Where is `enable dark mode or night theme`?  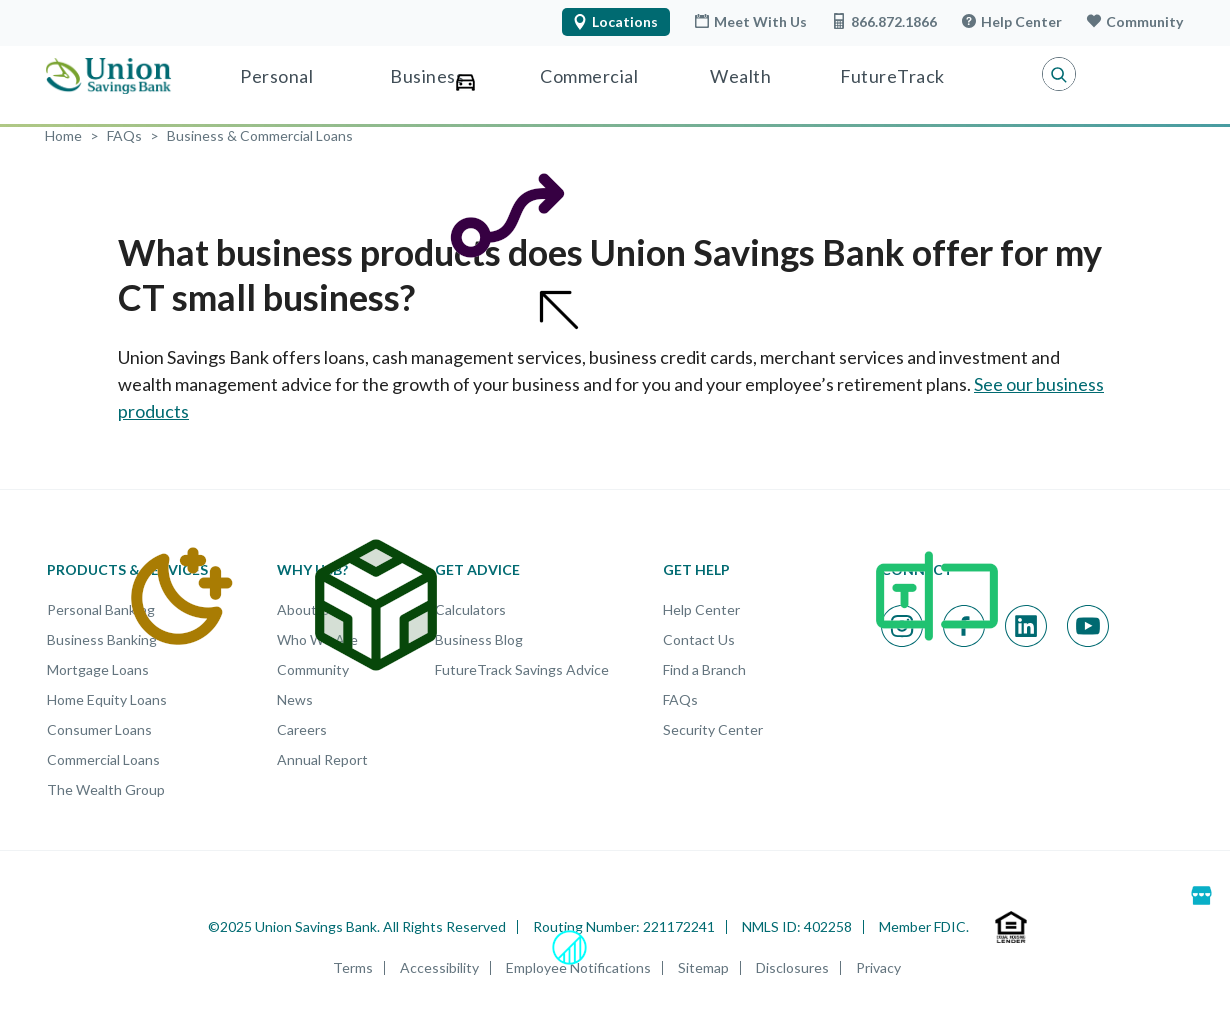
enable dark mode or night theme is located at coordinates (178, 598).